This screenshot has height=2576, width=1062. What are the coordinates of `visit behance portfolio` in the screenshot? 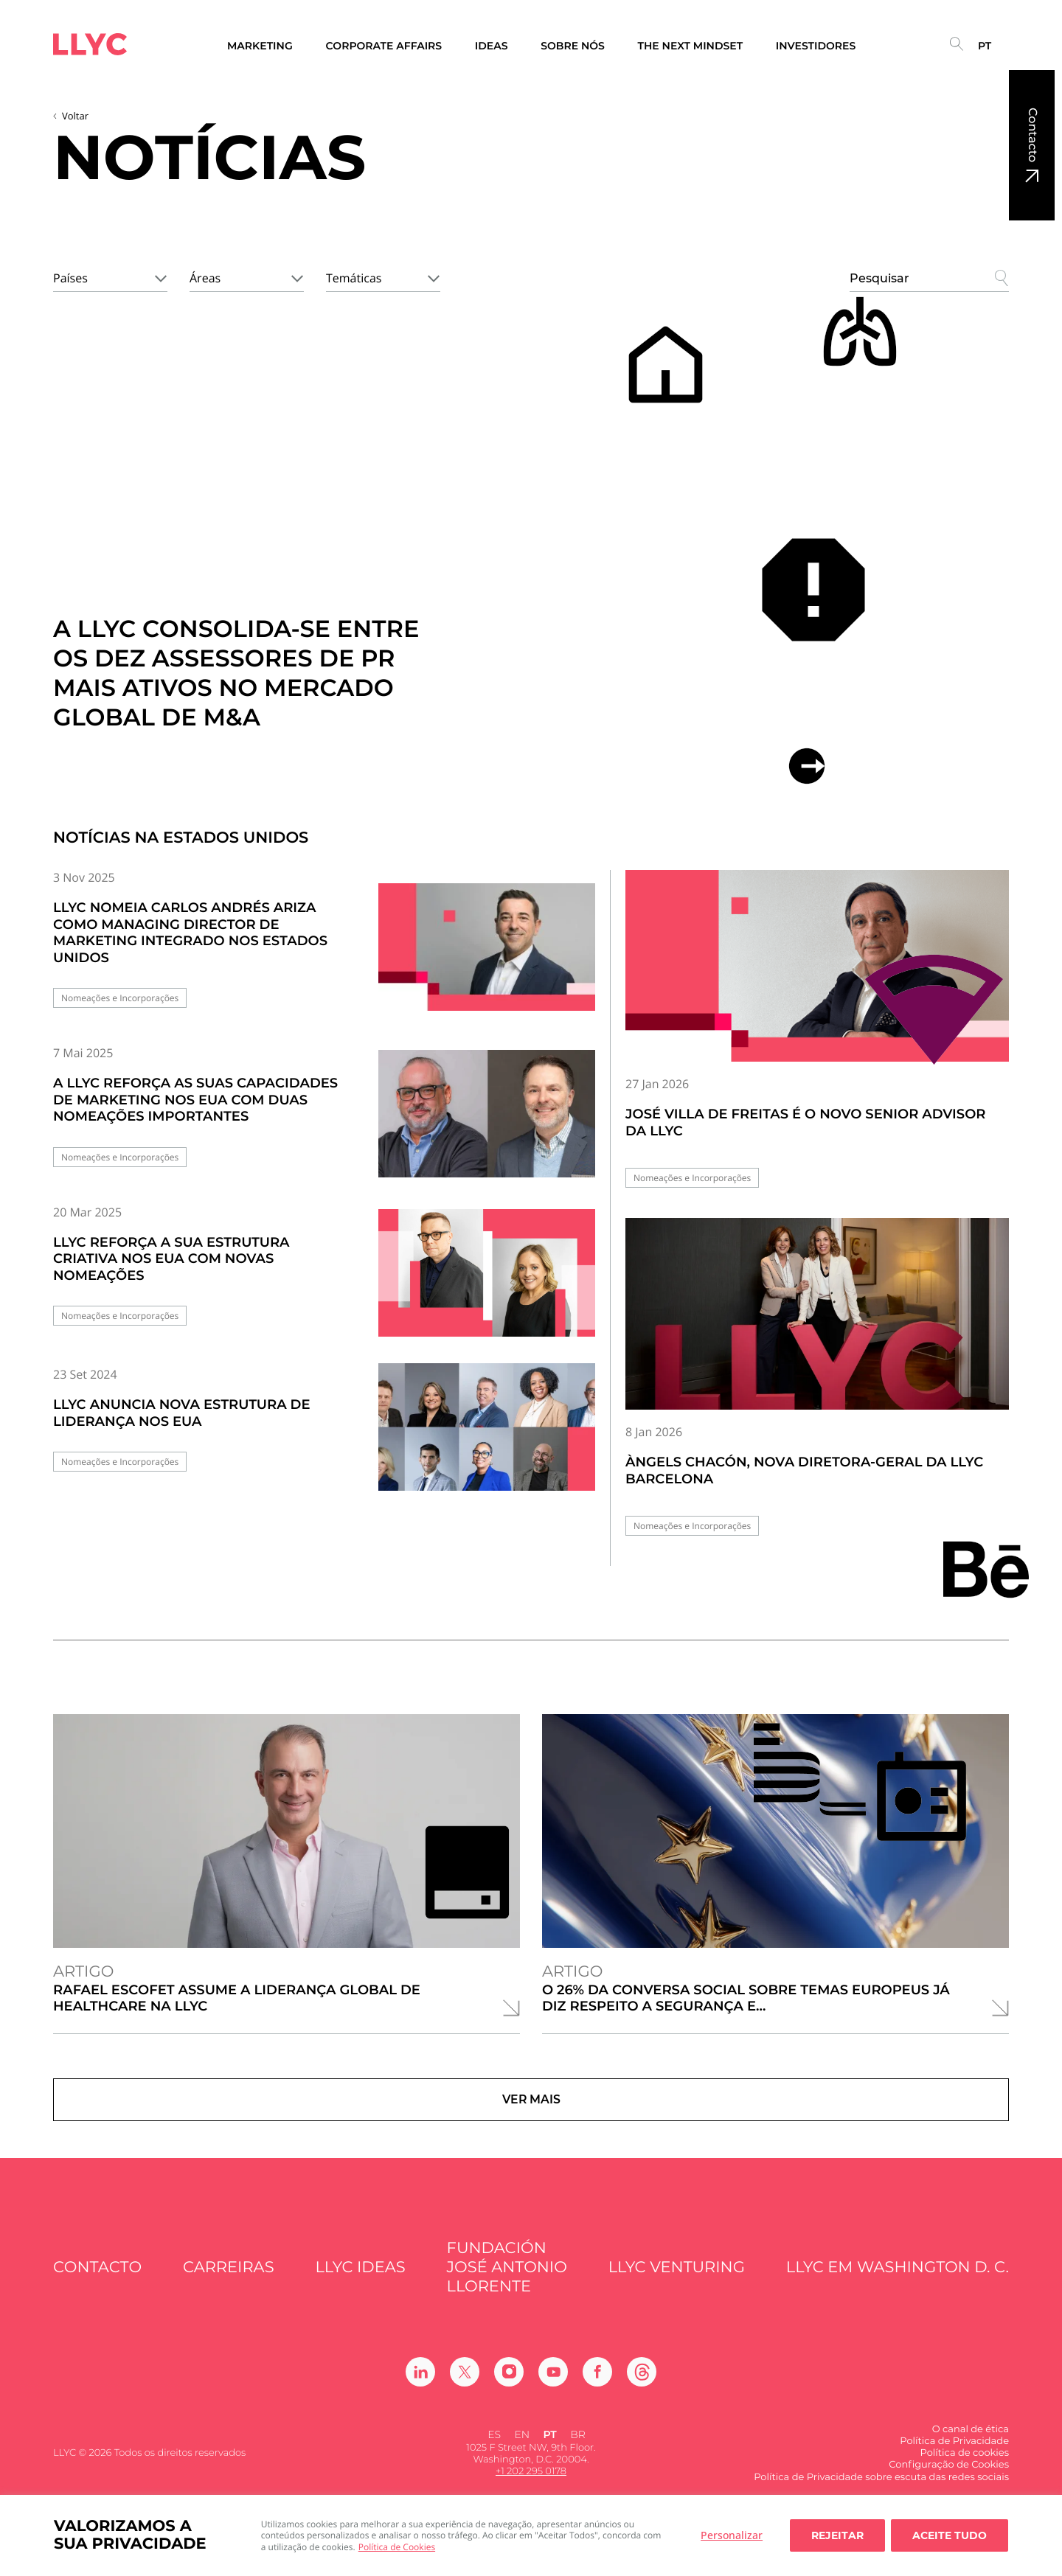 It's located at (986, 1570).